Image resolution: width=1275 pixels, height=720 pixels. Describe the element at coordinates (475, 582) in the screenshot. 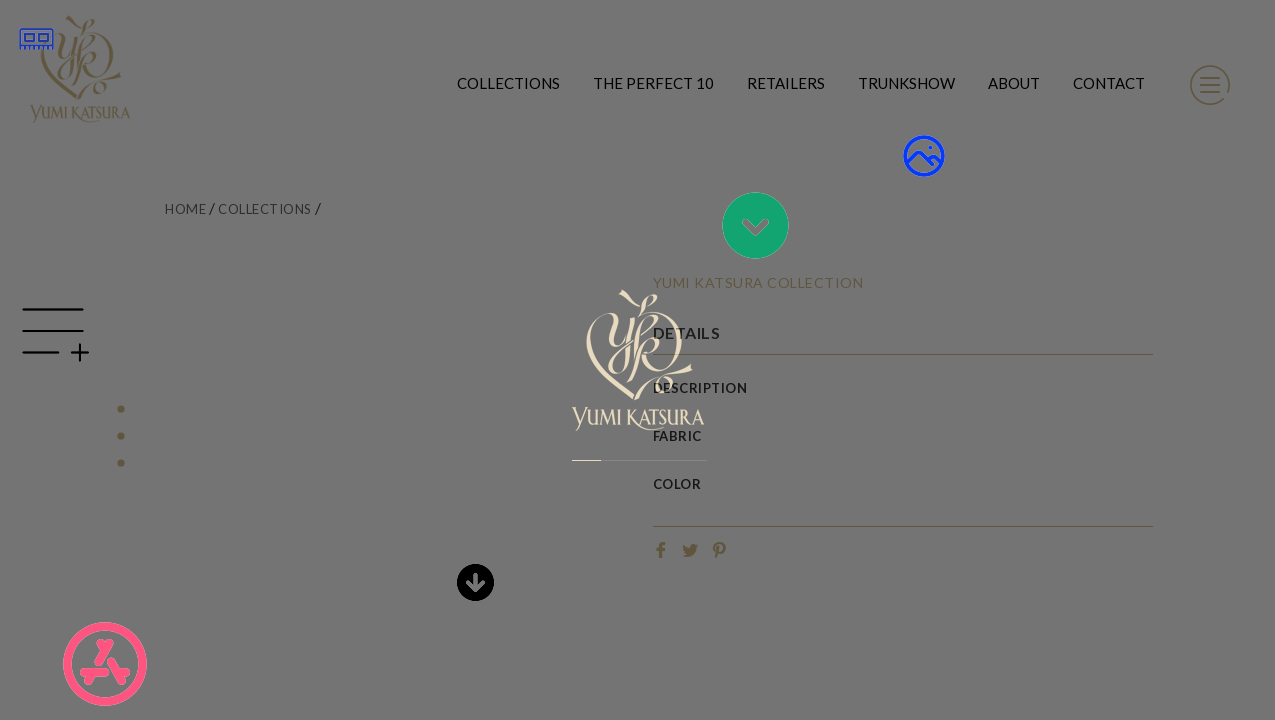

I see `download file or content` at that location.